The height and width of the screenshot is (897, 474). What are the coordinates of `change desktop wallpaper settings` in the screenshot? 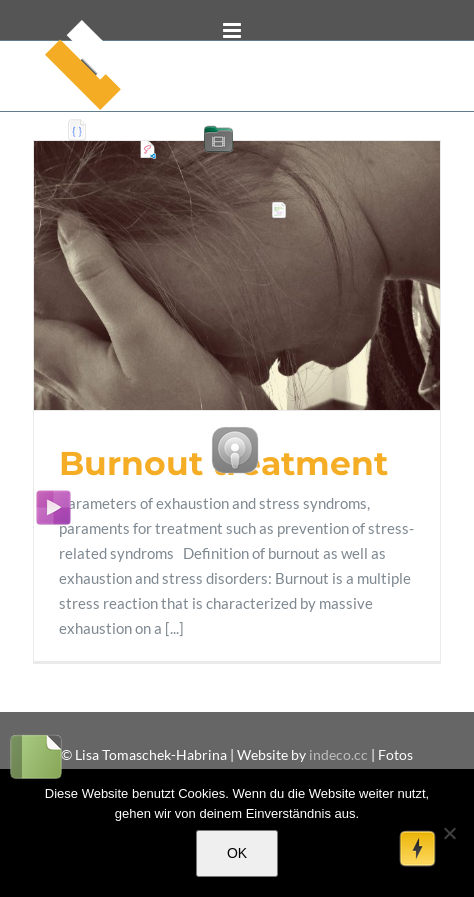 It's located at (36, 755).